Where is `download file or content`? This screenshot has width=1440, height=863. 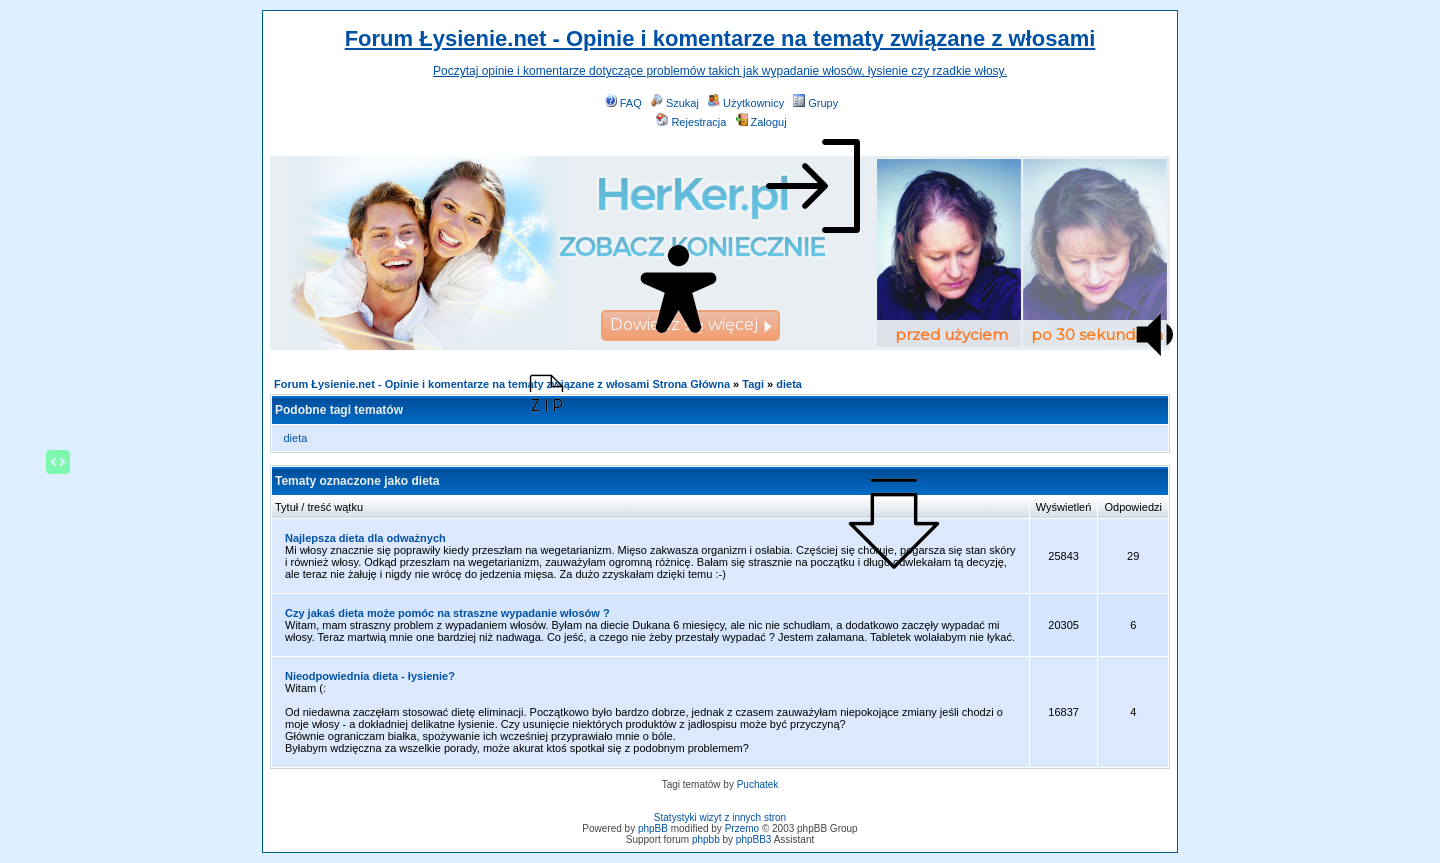 download file or content is located at coordinates (894, 520).